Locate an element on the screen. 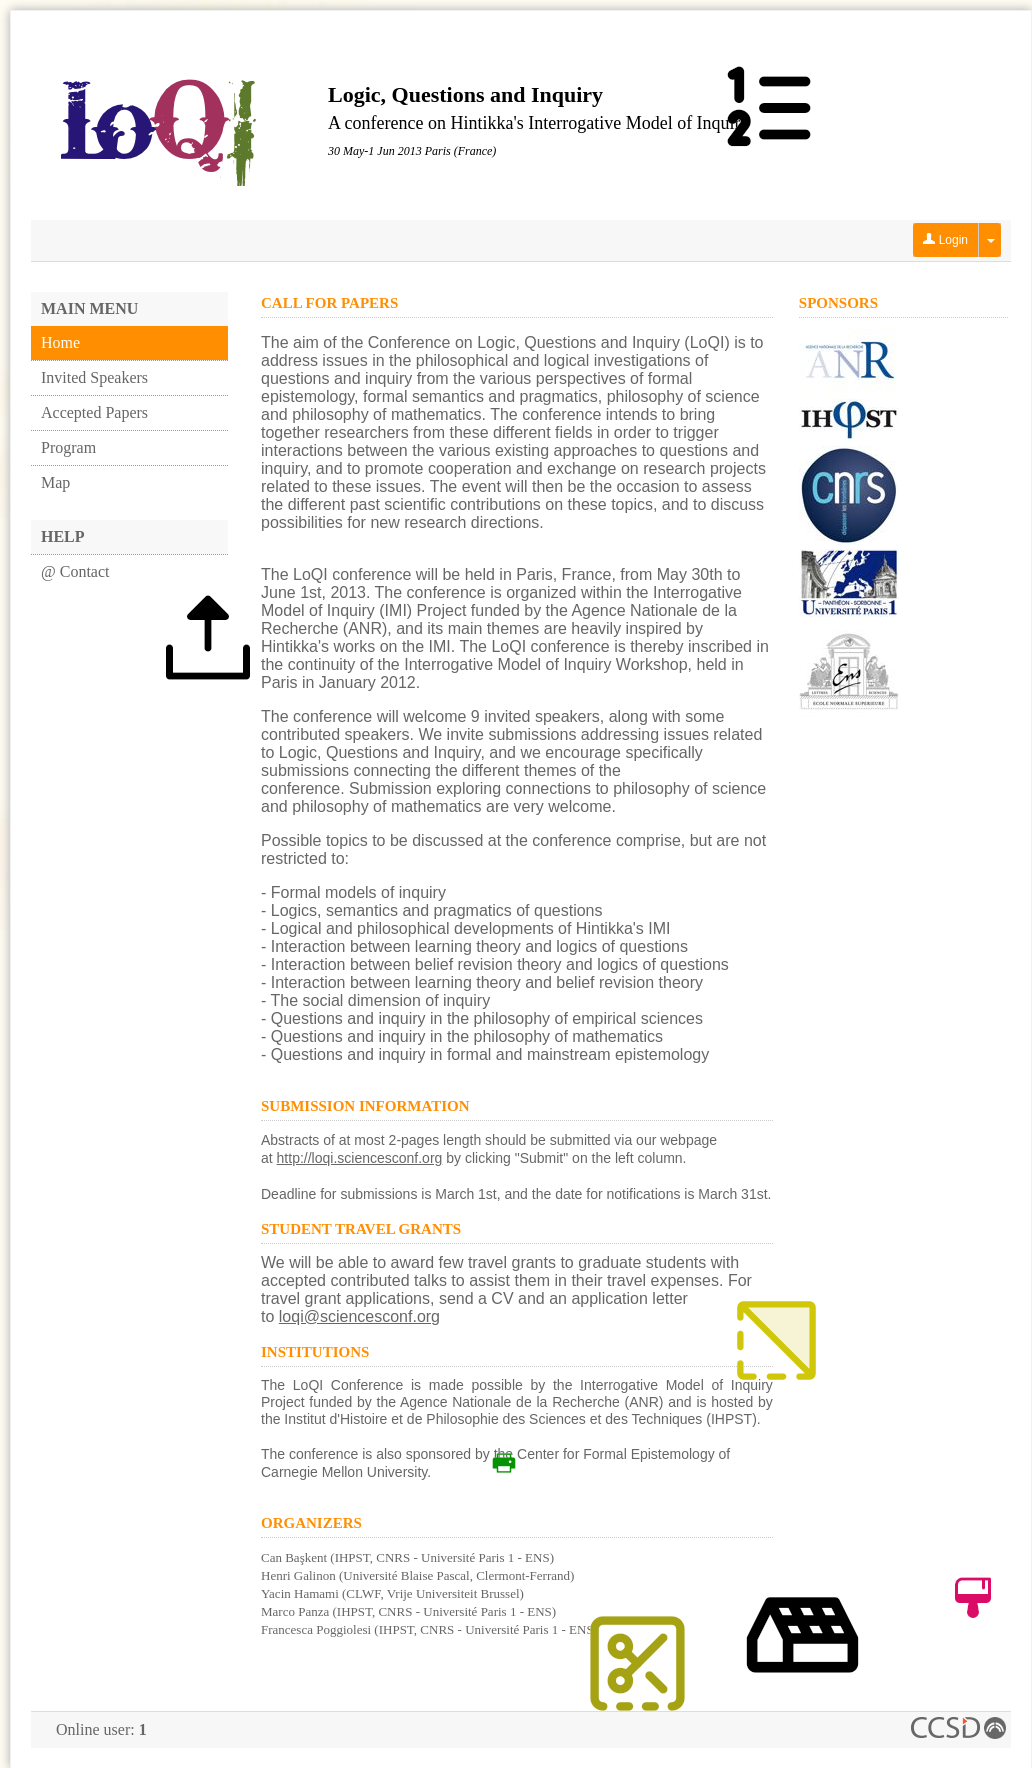 This screenshot has width=1032, height=1768. access solar energy or roof panel settings is located at coordinates (802, 1638).